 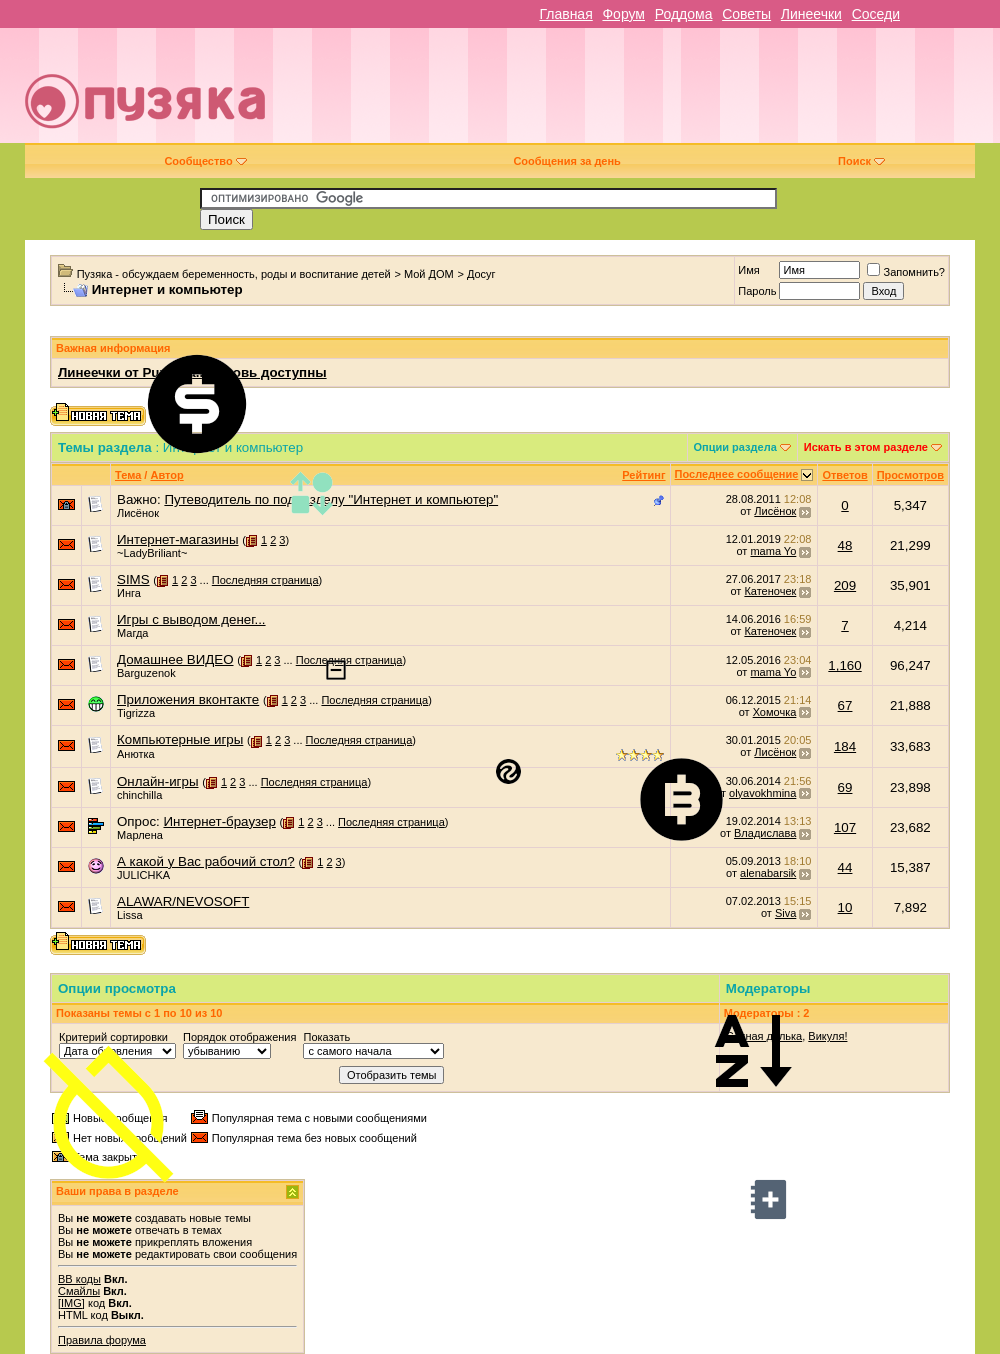 I want to click on sort items alphabetically from A to Z, so click(x=752, y=1051).